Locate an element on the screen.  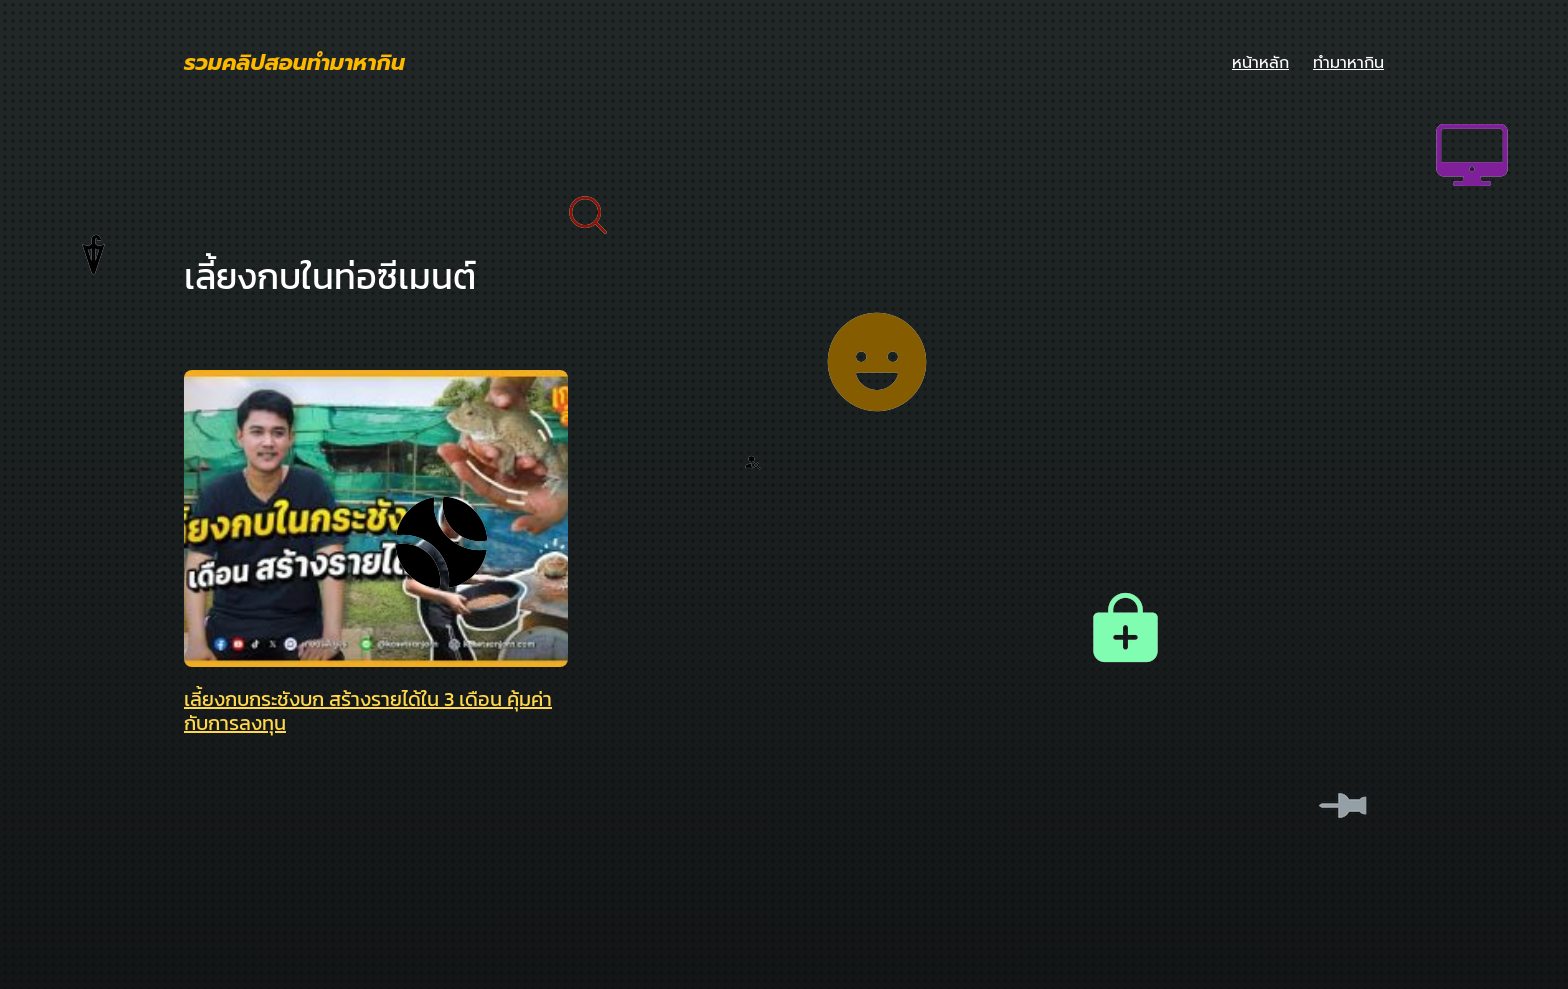
switch to desktop view is located at coordinates (1472, 155).